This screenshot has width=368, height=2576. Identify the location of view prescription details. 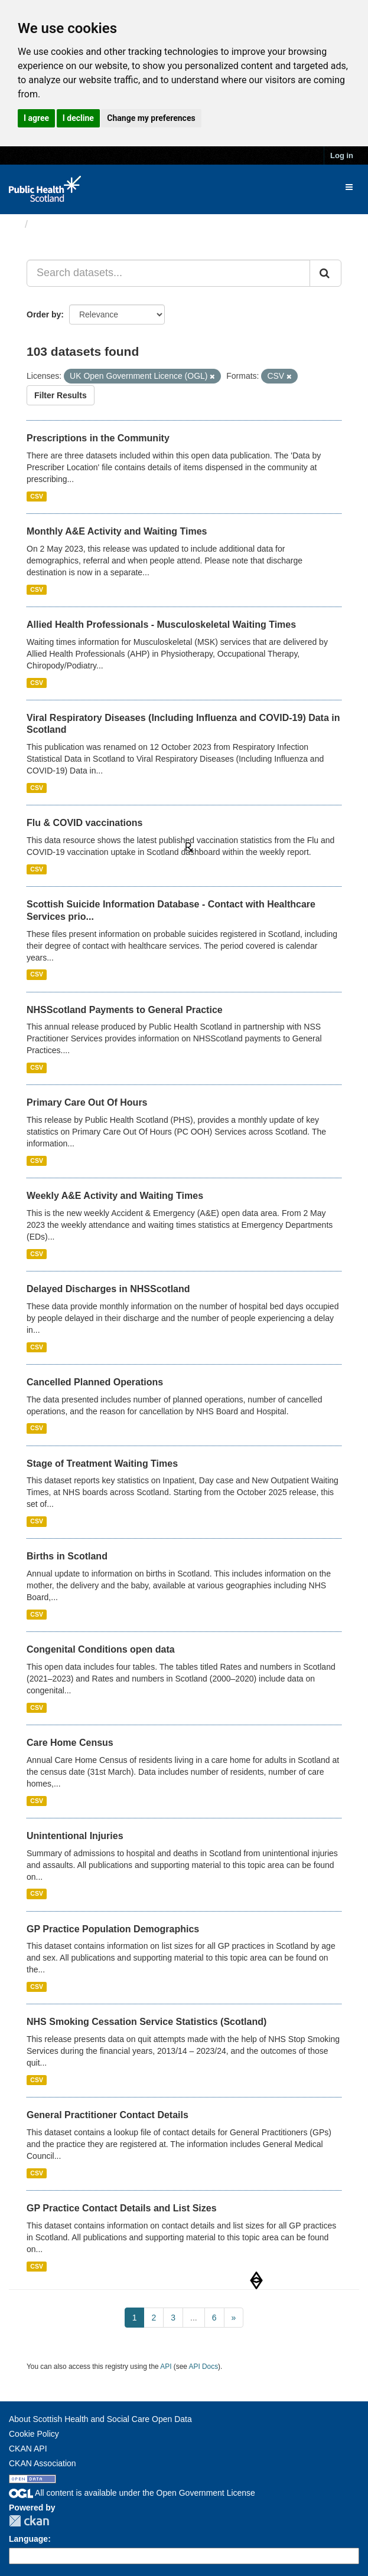
(189, 847).